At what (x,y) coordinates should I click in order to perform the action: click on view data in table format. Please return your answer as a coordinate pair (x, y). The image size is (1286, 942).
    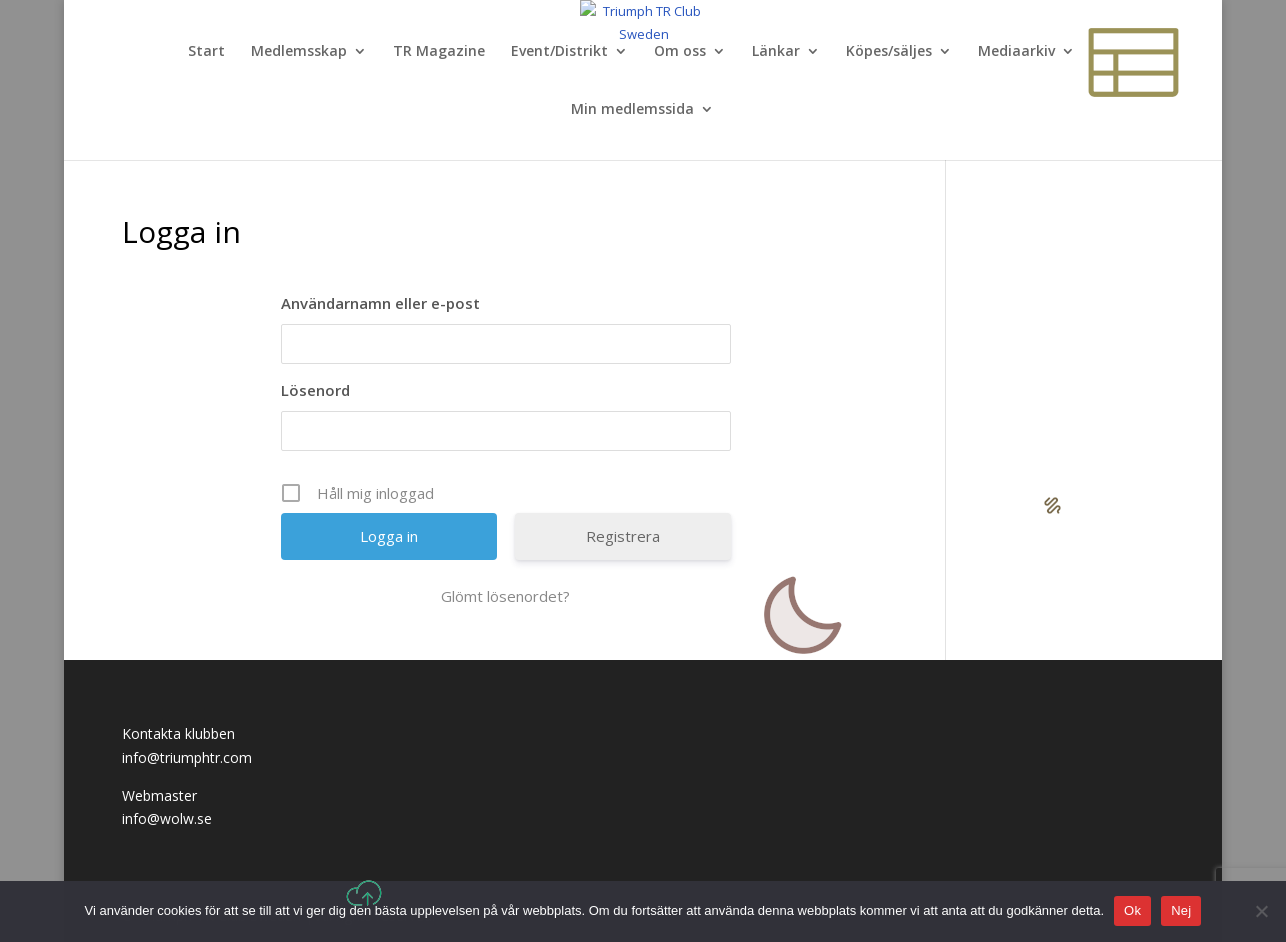
    Looking at the image, I should click on (1133, 62).